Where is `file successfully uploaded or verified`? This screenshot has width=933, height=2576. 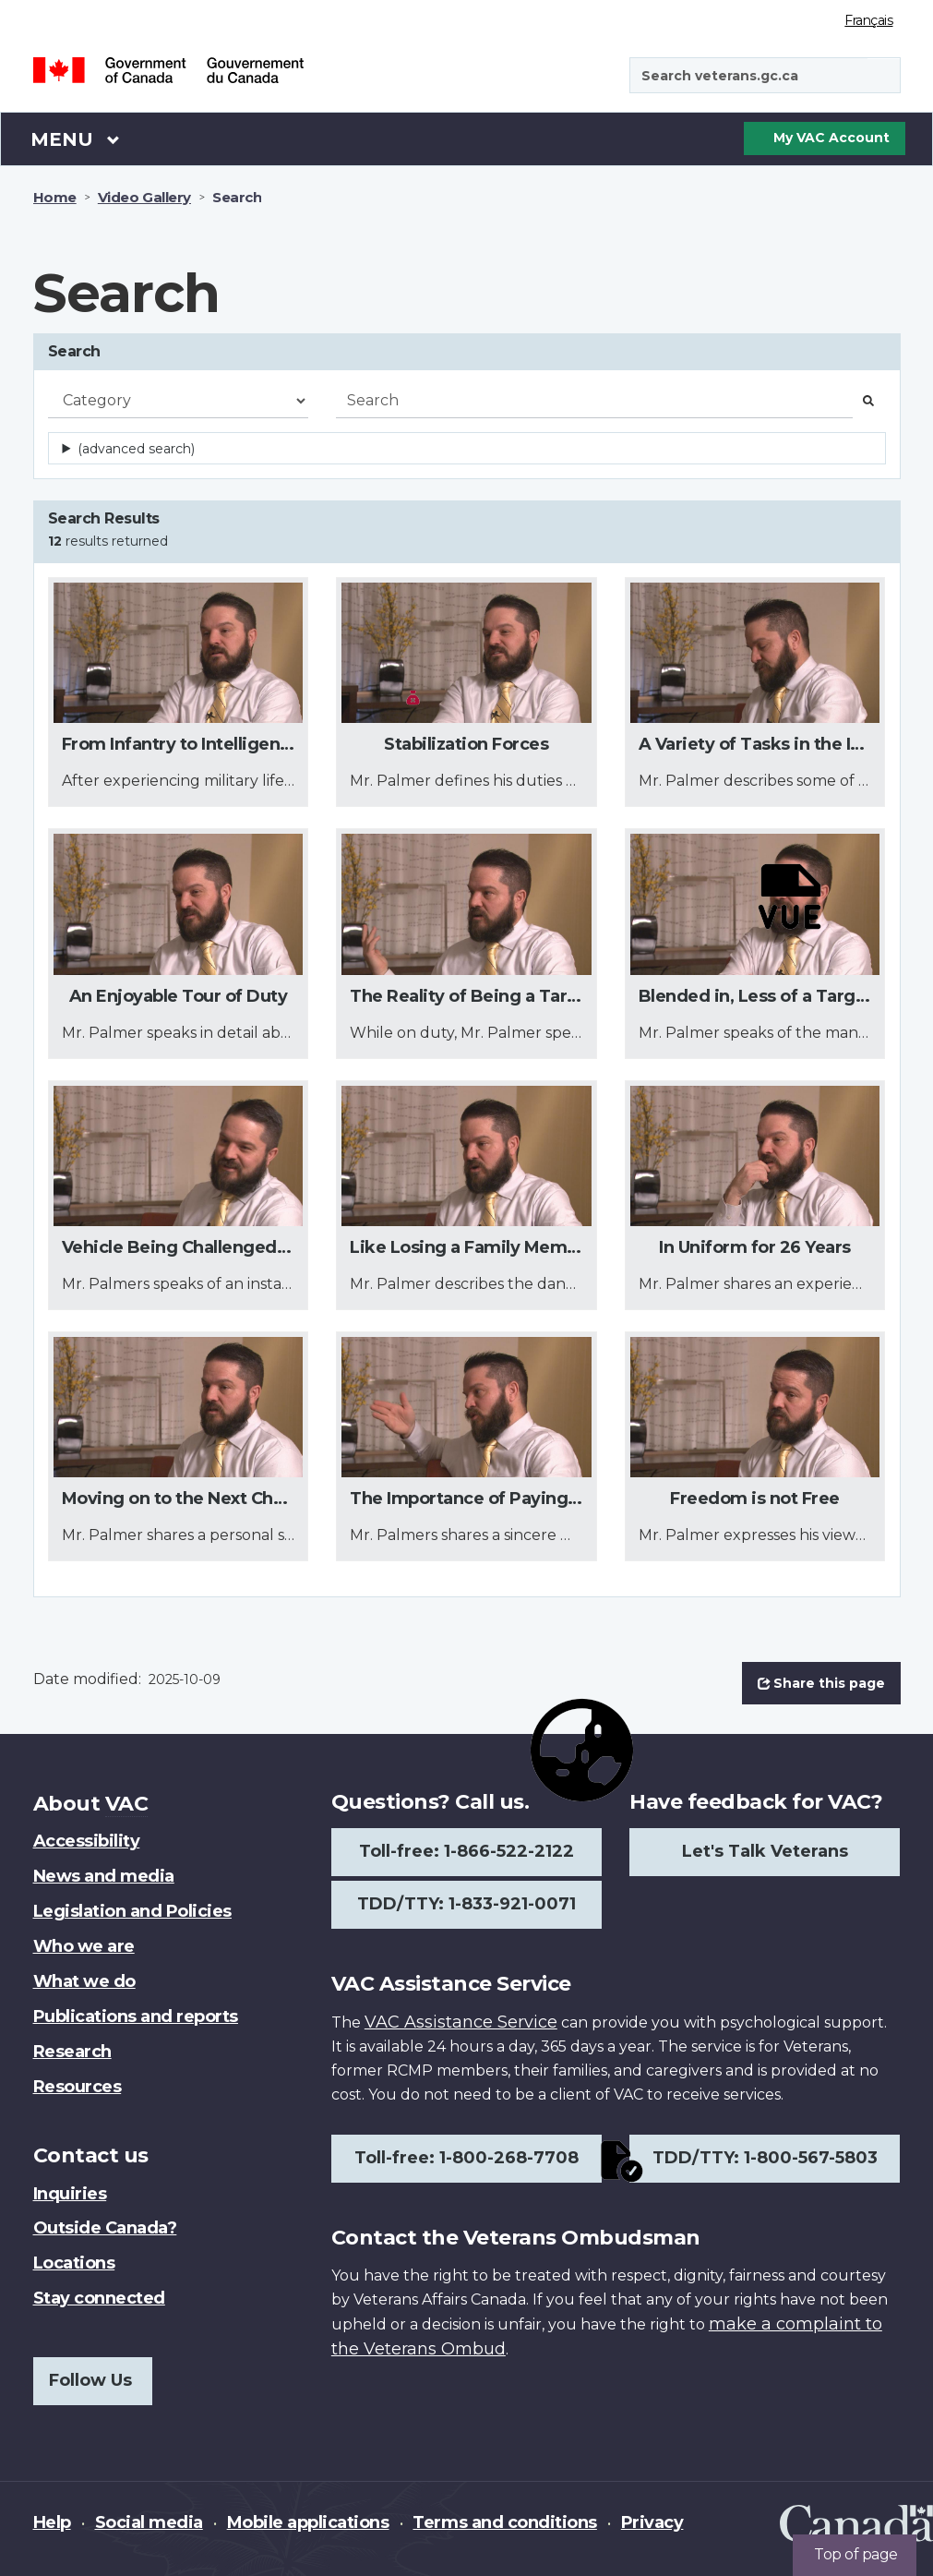 file successfully uploaded or verified is located at coordinates (620, 2160).